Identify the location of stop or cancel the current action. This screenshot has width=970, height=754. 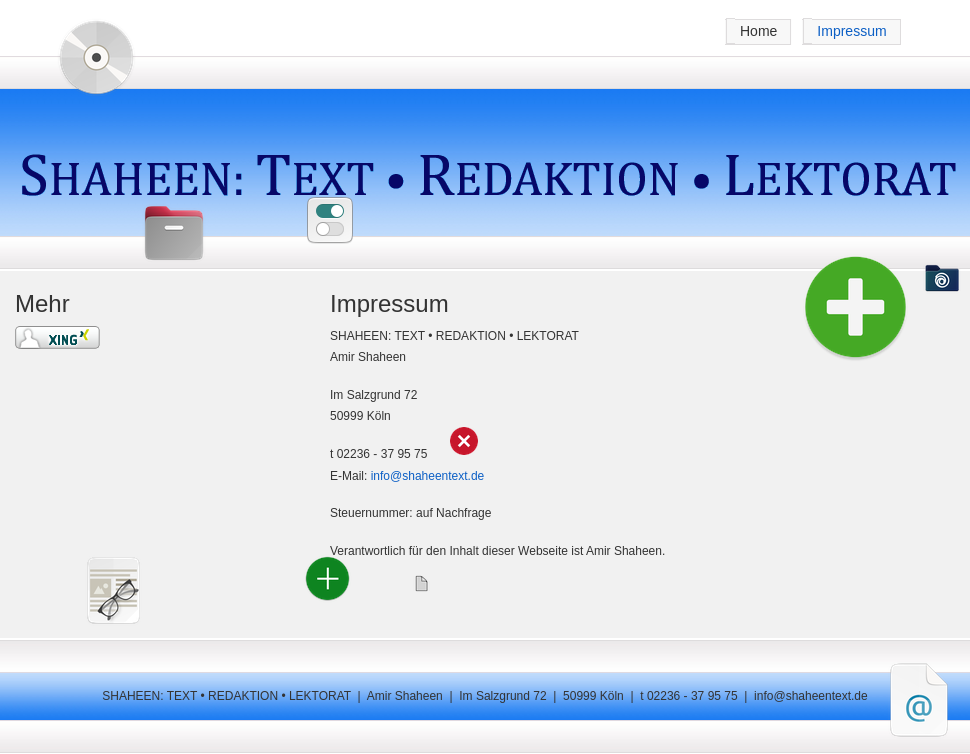
(464, 441).